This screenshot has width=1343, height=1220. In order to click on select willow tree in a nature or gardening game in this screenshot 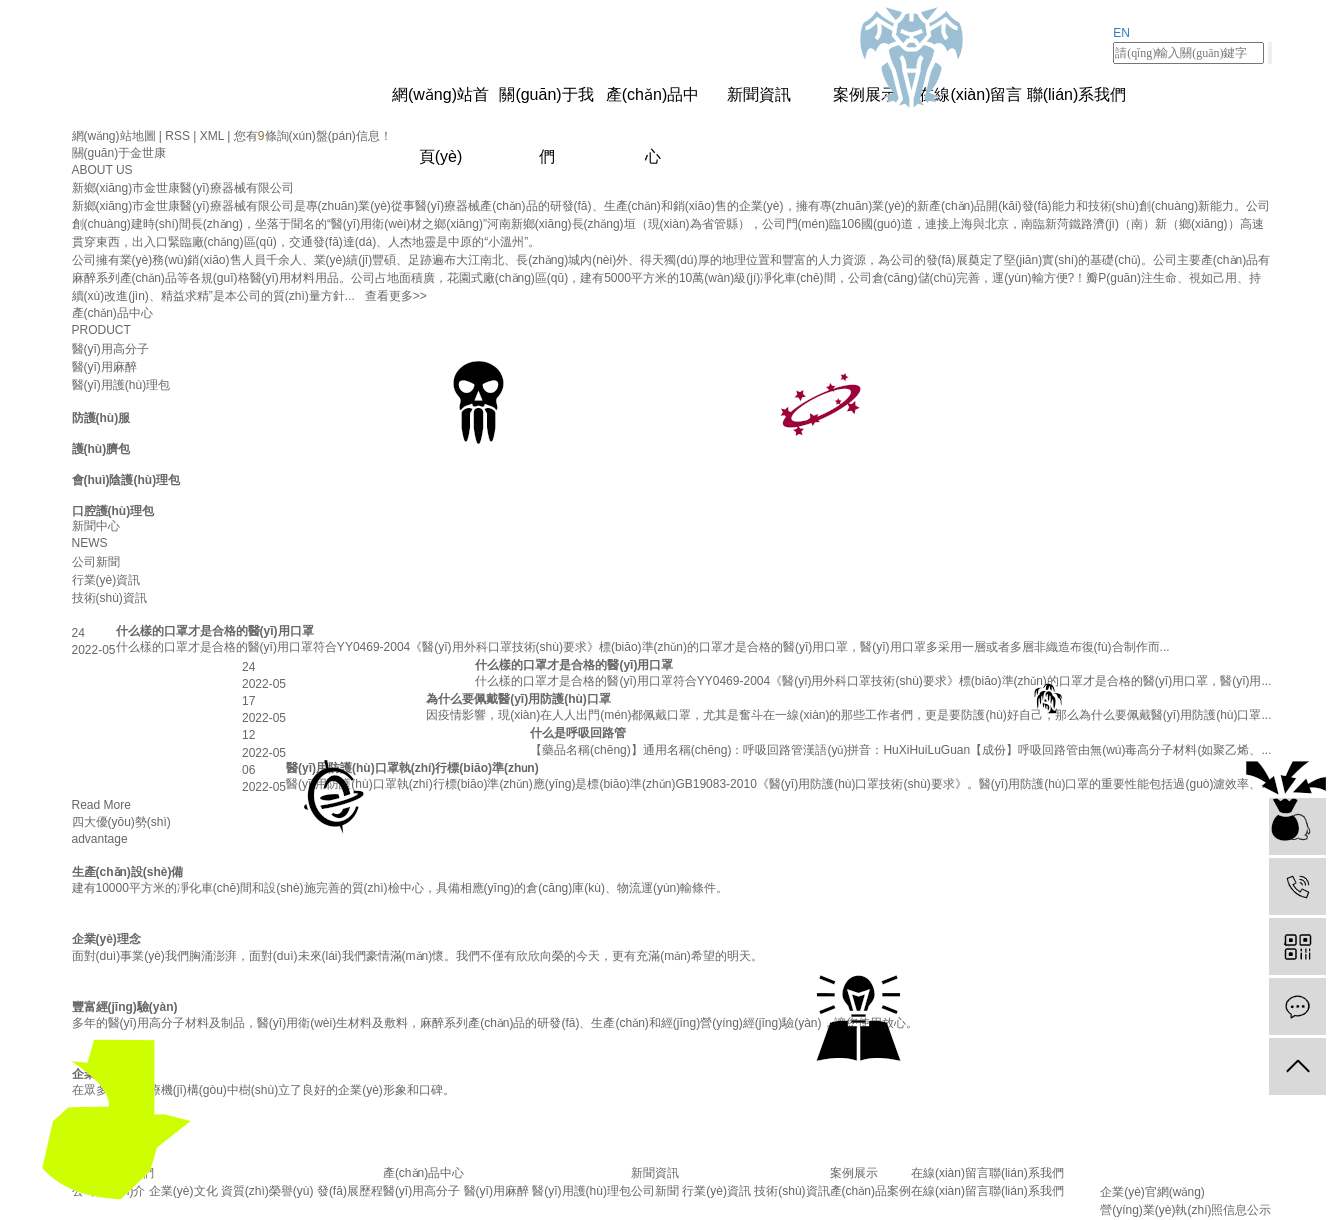, I will do `click(1047, 698)`.